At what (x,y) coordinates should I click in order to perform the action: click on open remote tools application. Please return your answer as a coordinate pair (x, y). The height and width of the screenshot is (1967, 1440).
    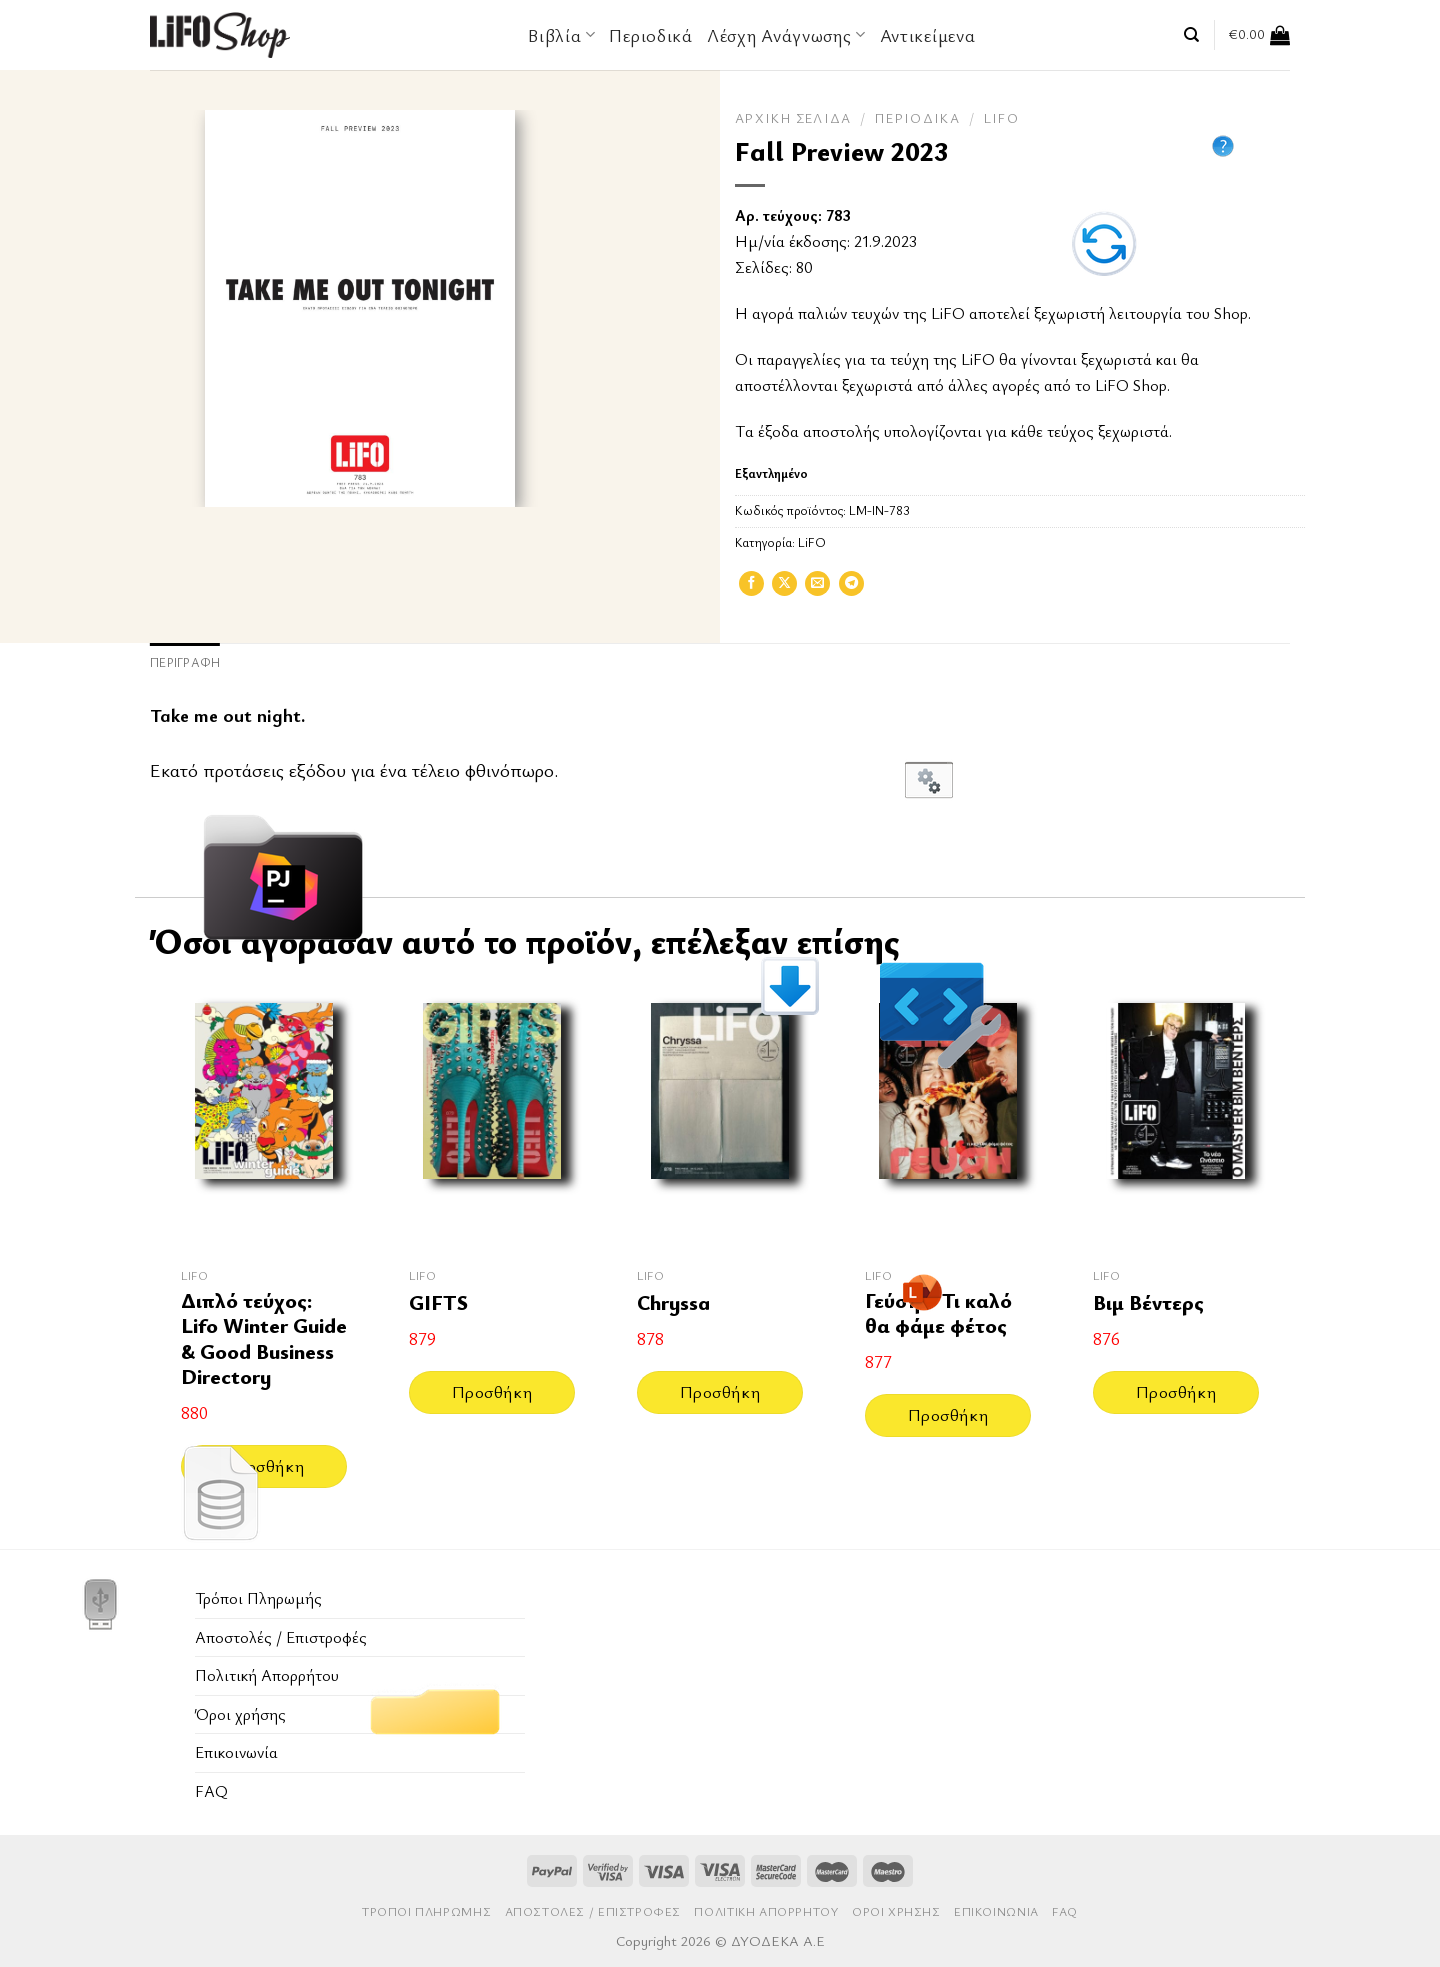
    Looking at the image, I should click on (940, 1010).